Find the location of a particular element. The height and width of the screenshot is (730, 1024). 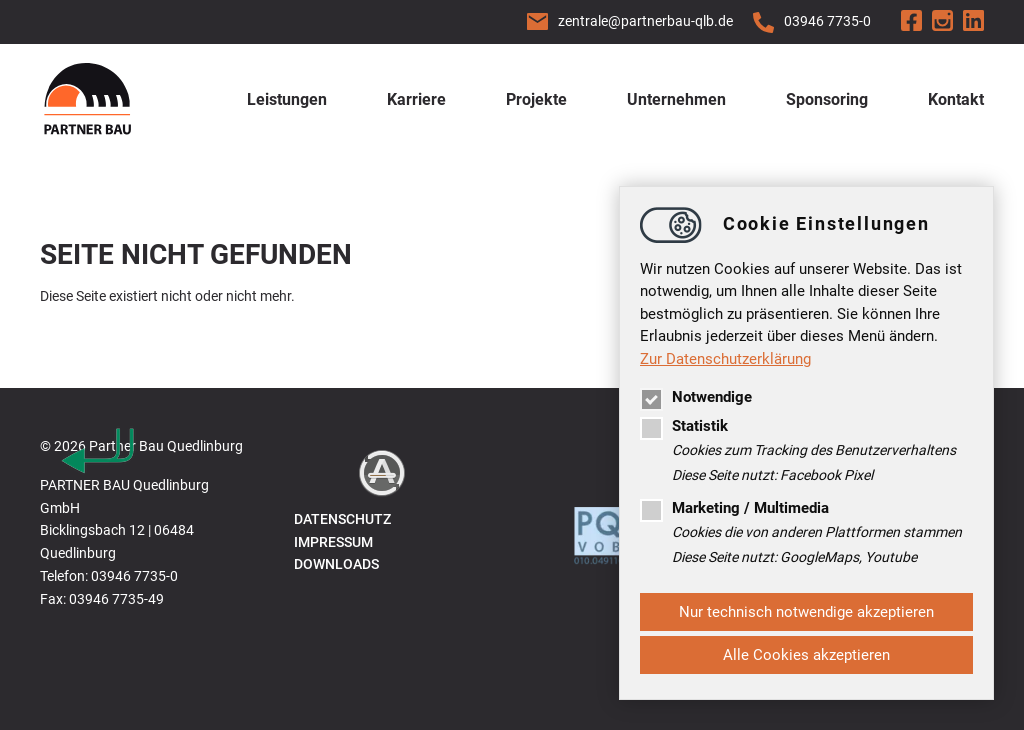

reply to all recipients of an email is located at coordinates (96, 450).